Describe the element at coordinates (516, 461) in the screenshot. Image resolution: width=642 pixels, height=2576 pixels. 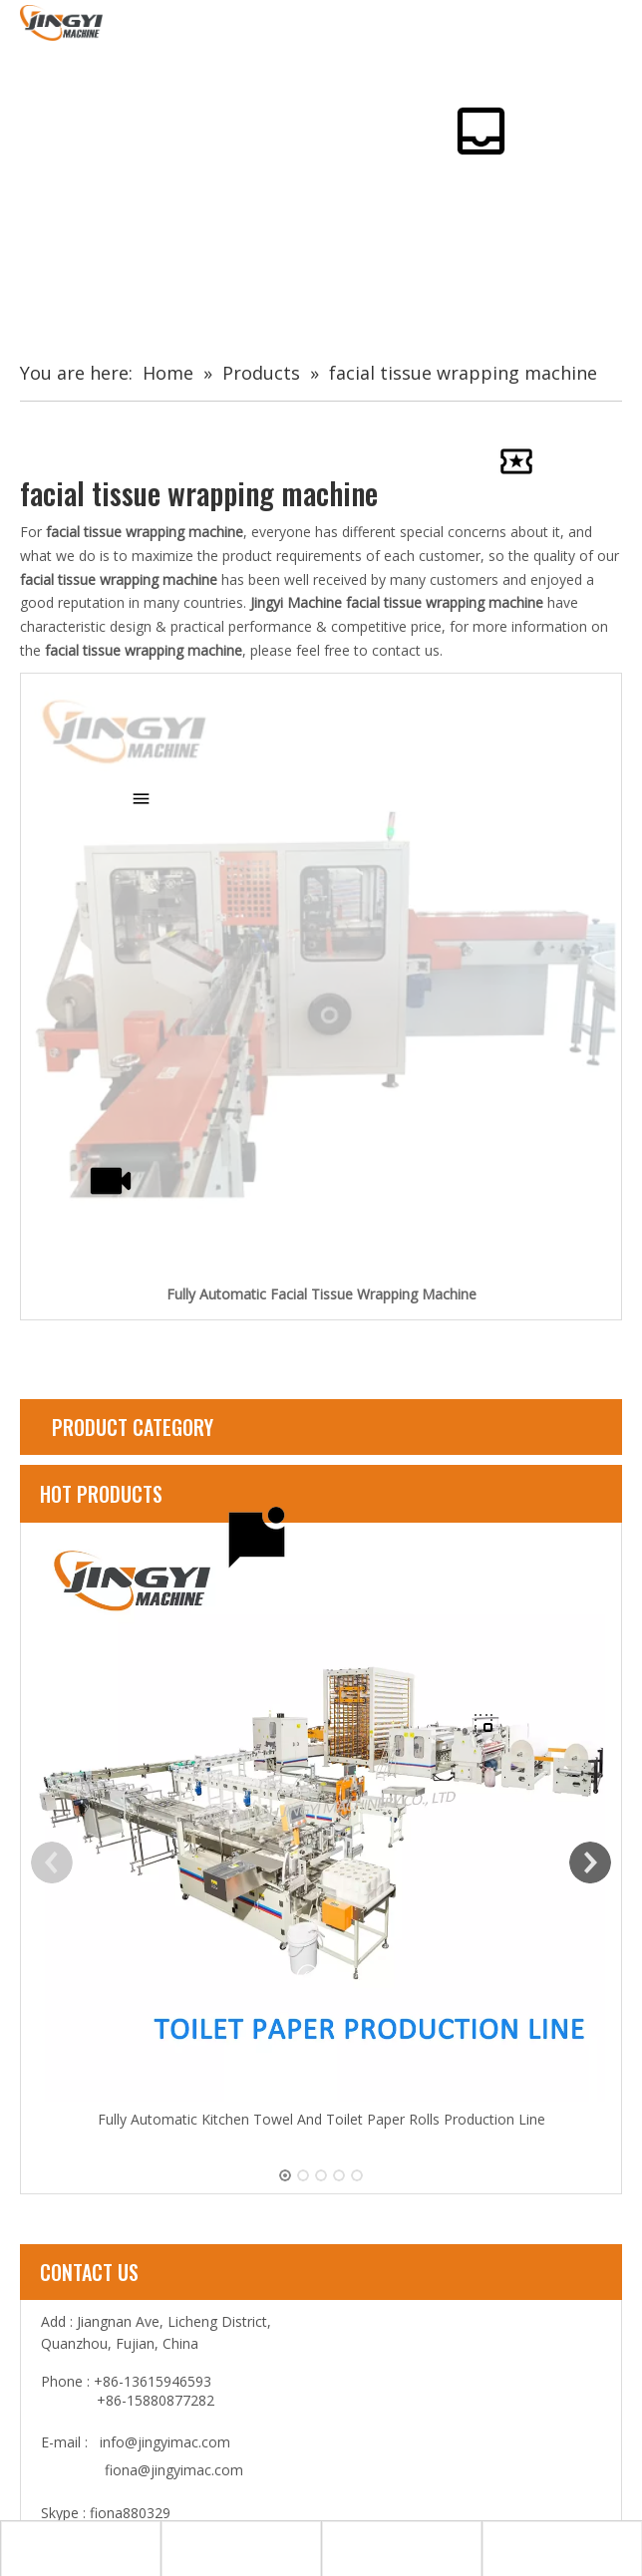
I see `view local events or entertainment` at that location.